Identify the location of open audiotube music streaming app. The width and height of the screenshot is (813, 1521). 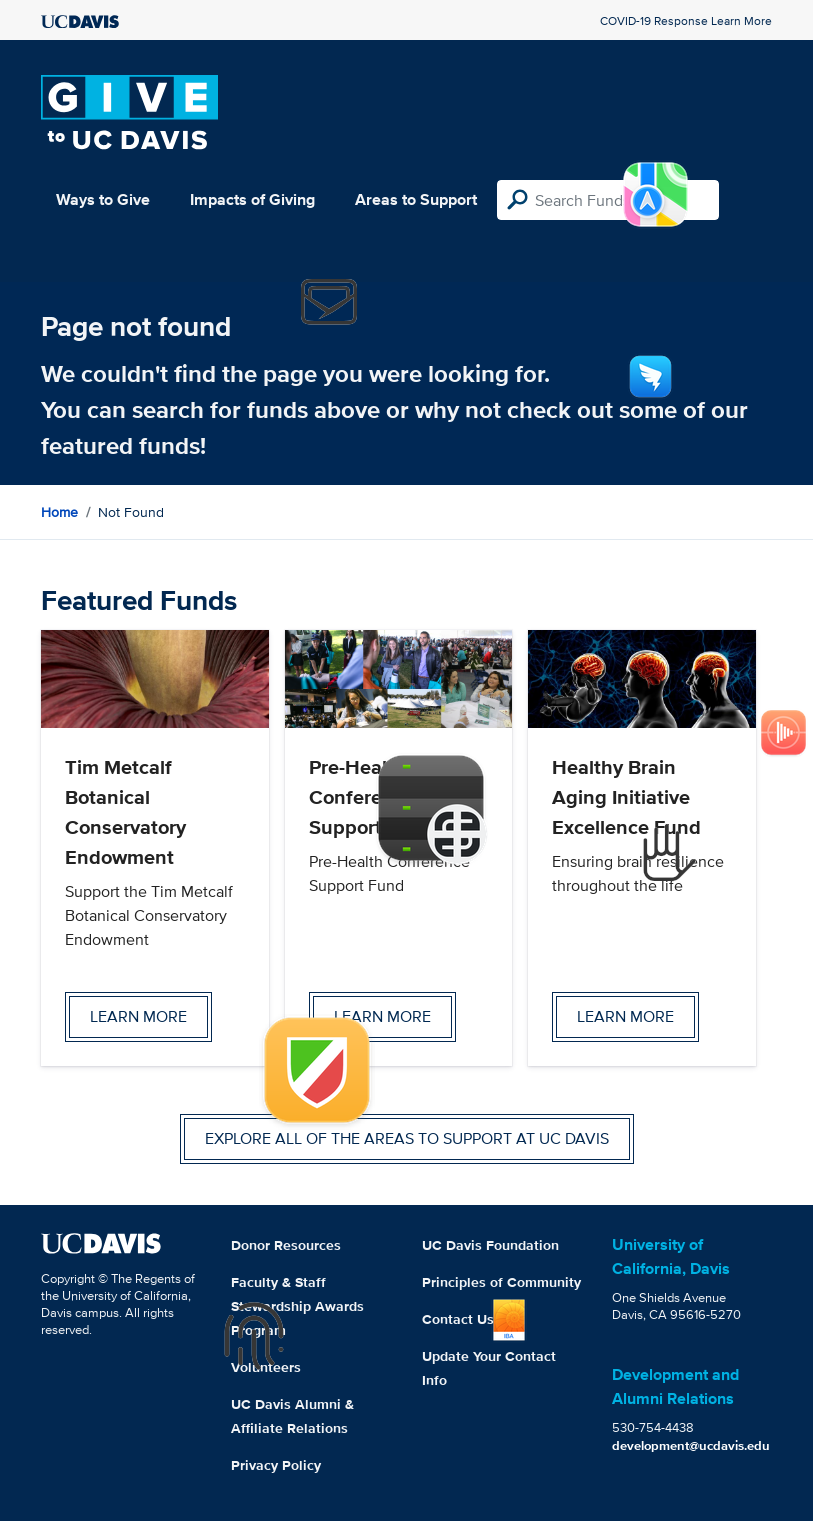
(783, 732).